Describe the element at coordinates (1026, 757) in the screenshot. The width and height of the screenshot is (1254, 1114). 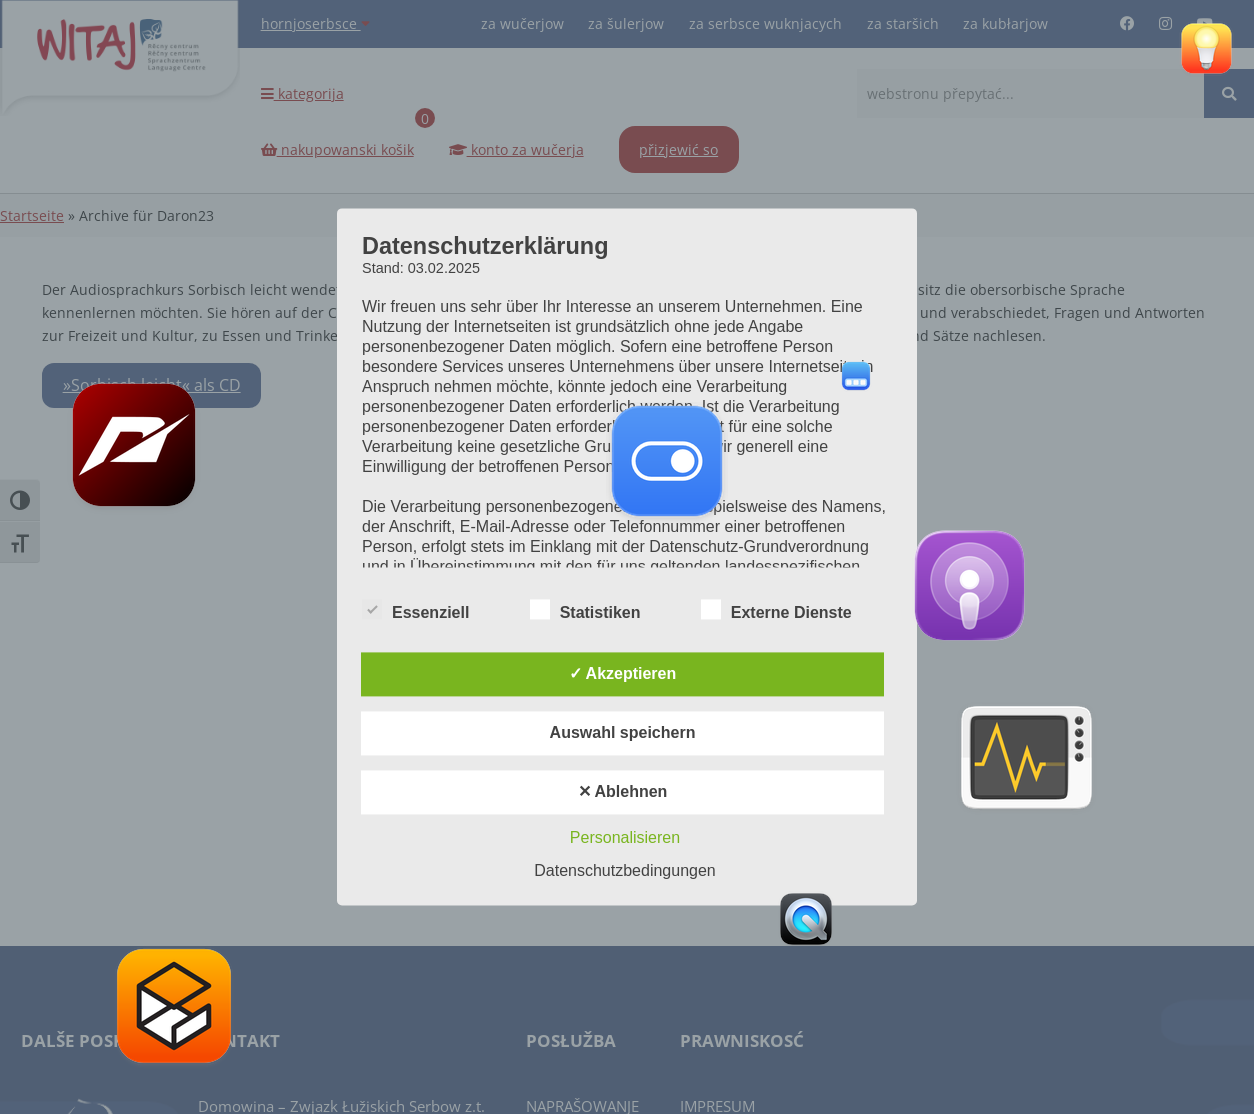
I see `open system monitor to view resource usage` at that location.